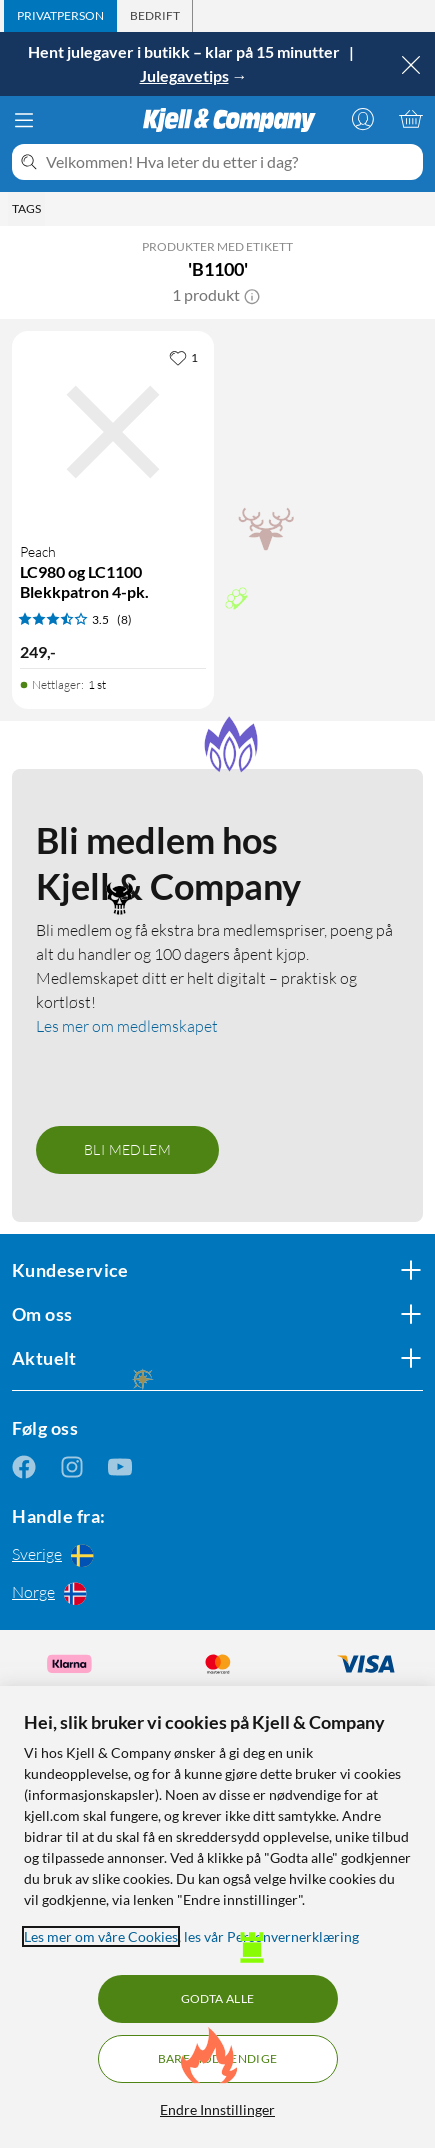  What do you see at coordinates (209, 2055) in the screenshot?
I see `indicates trending or popular content` at bounding box center [209, 2055].